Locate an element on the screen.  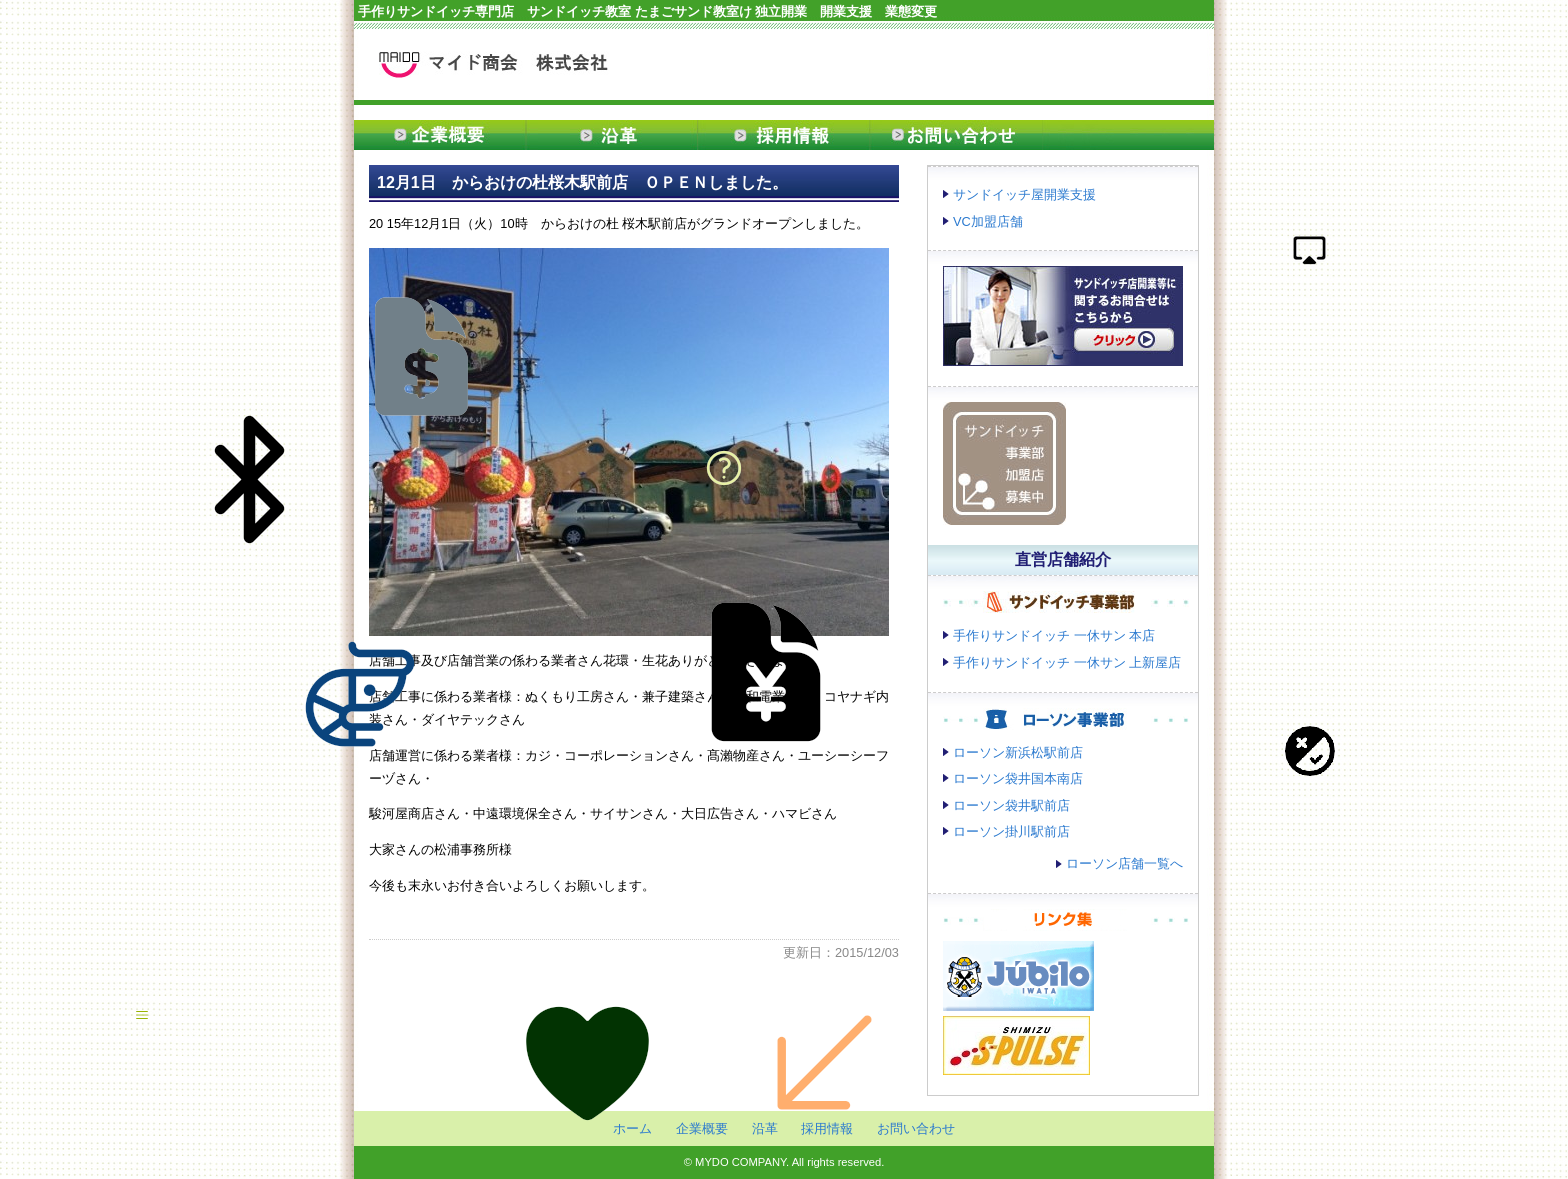
view financial document or invoice is located at coordinates (421, 356).